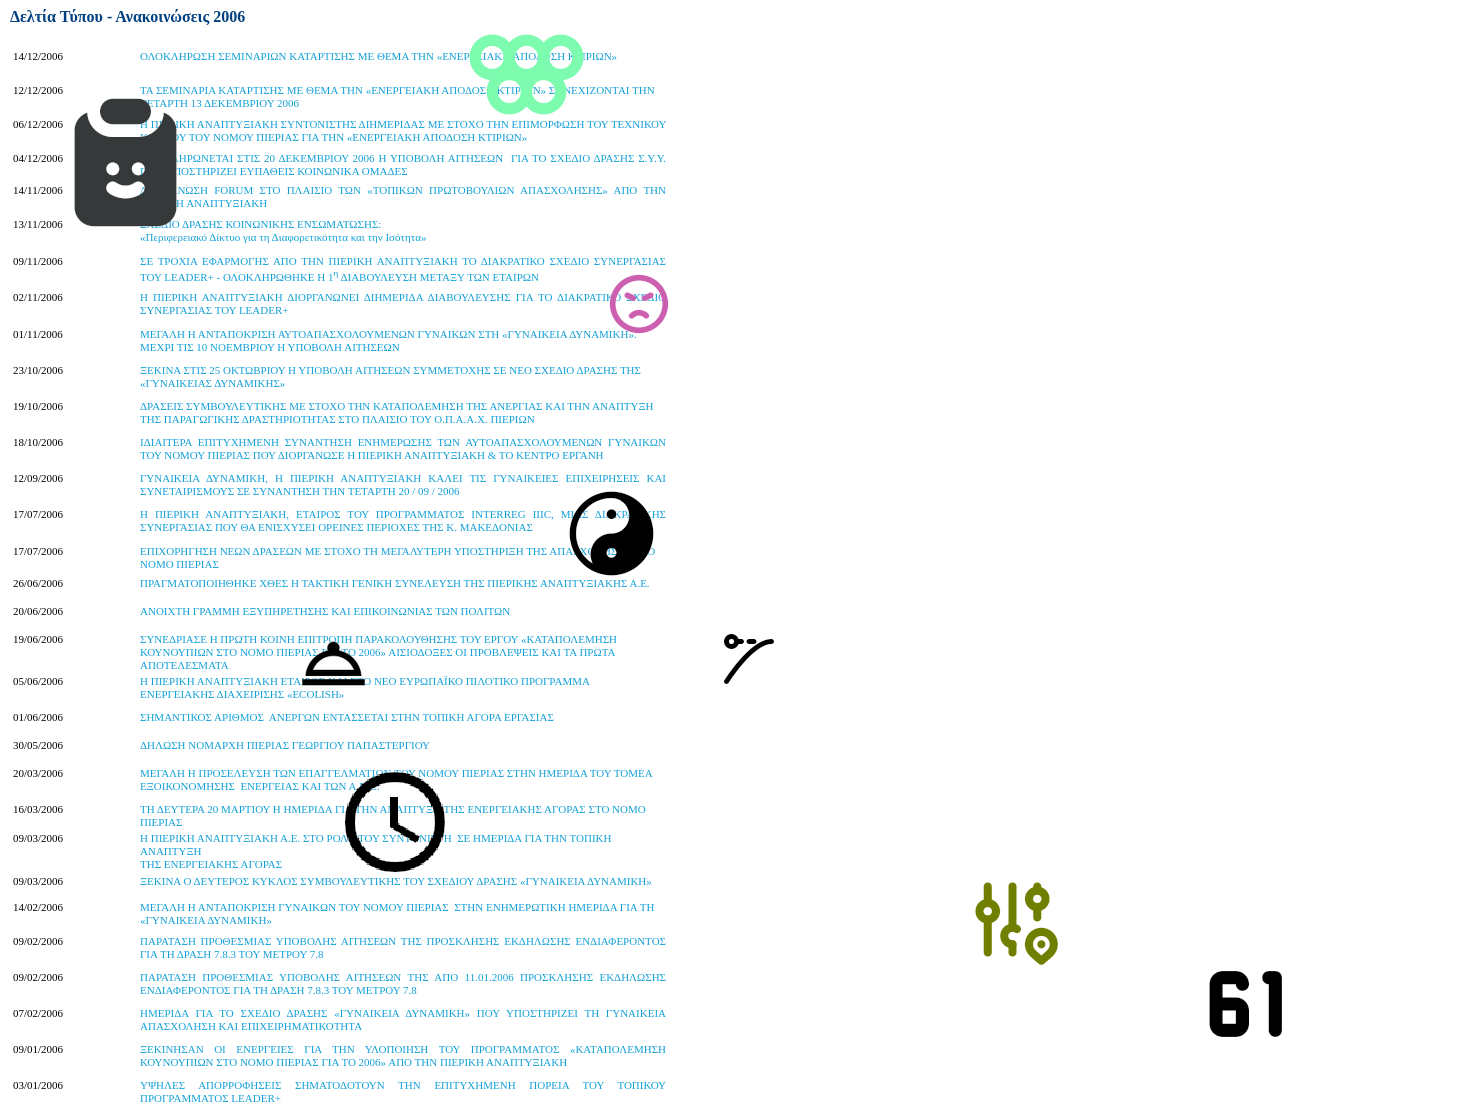 The height and width of the screenshot is (1115, 1473). What do you see at coordinates (639, 304) in the screenshot?
I see `select angry reaction or emoji` at bounding box center [639, 304].